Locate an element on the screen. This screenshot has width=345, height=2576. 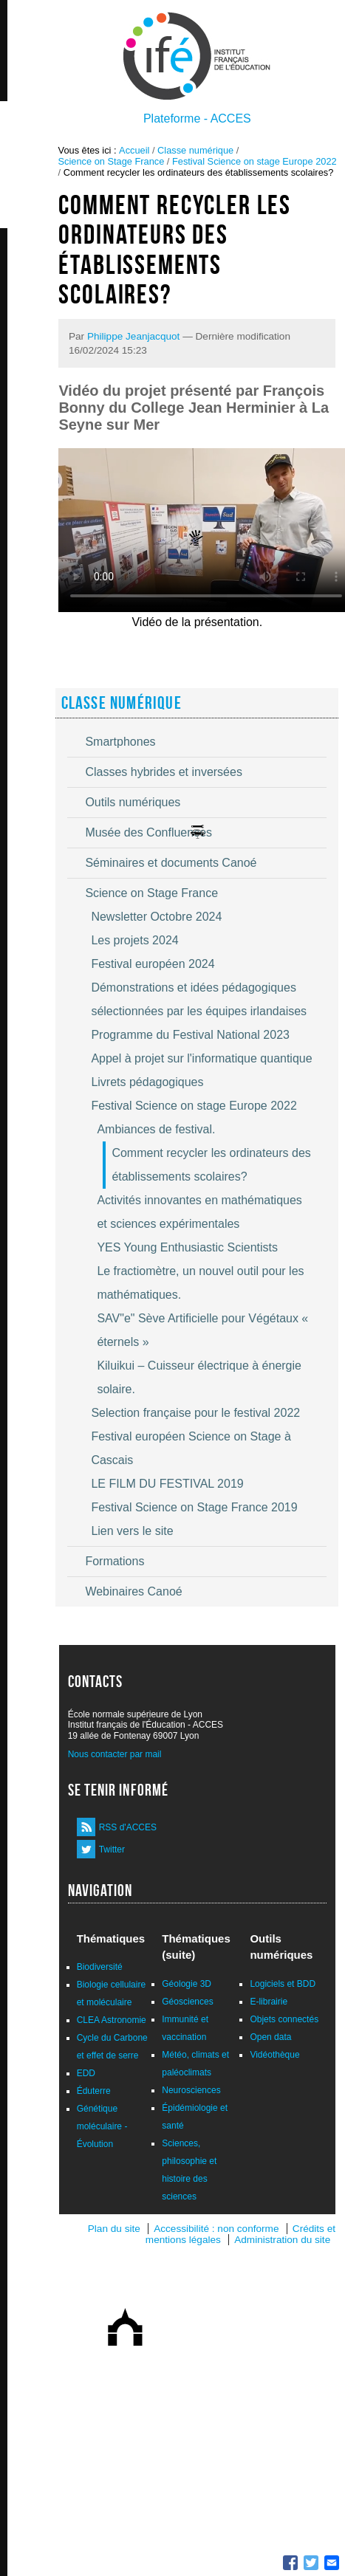
access vehicle repair or maintenance services is located at coordinates (197, 831).